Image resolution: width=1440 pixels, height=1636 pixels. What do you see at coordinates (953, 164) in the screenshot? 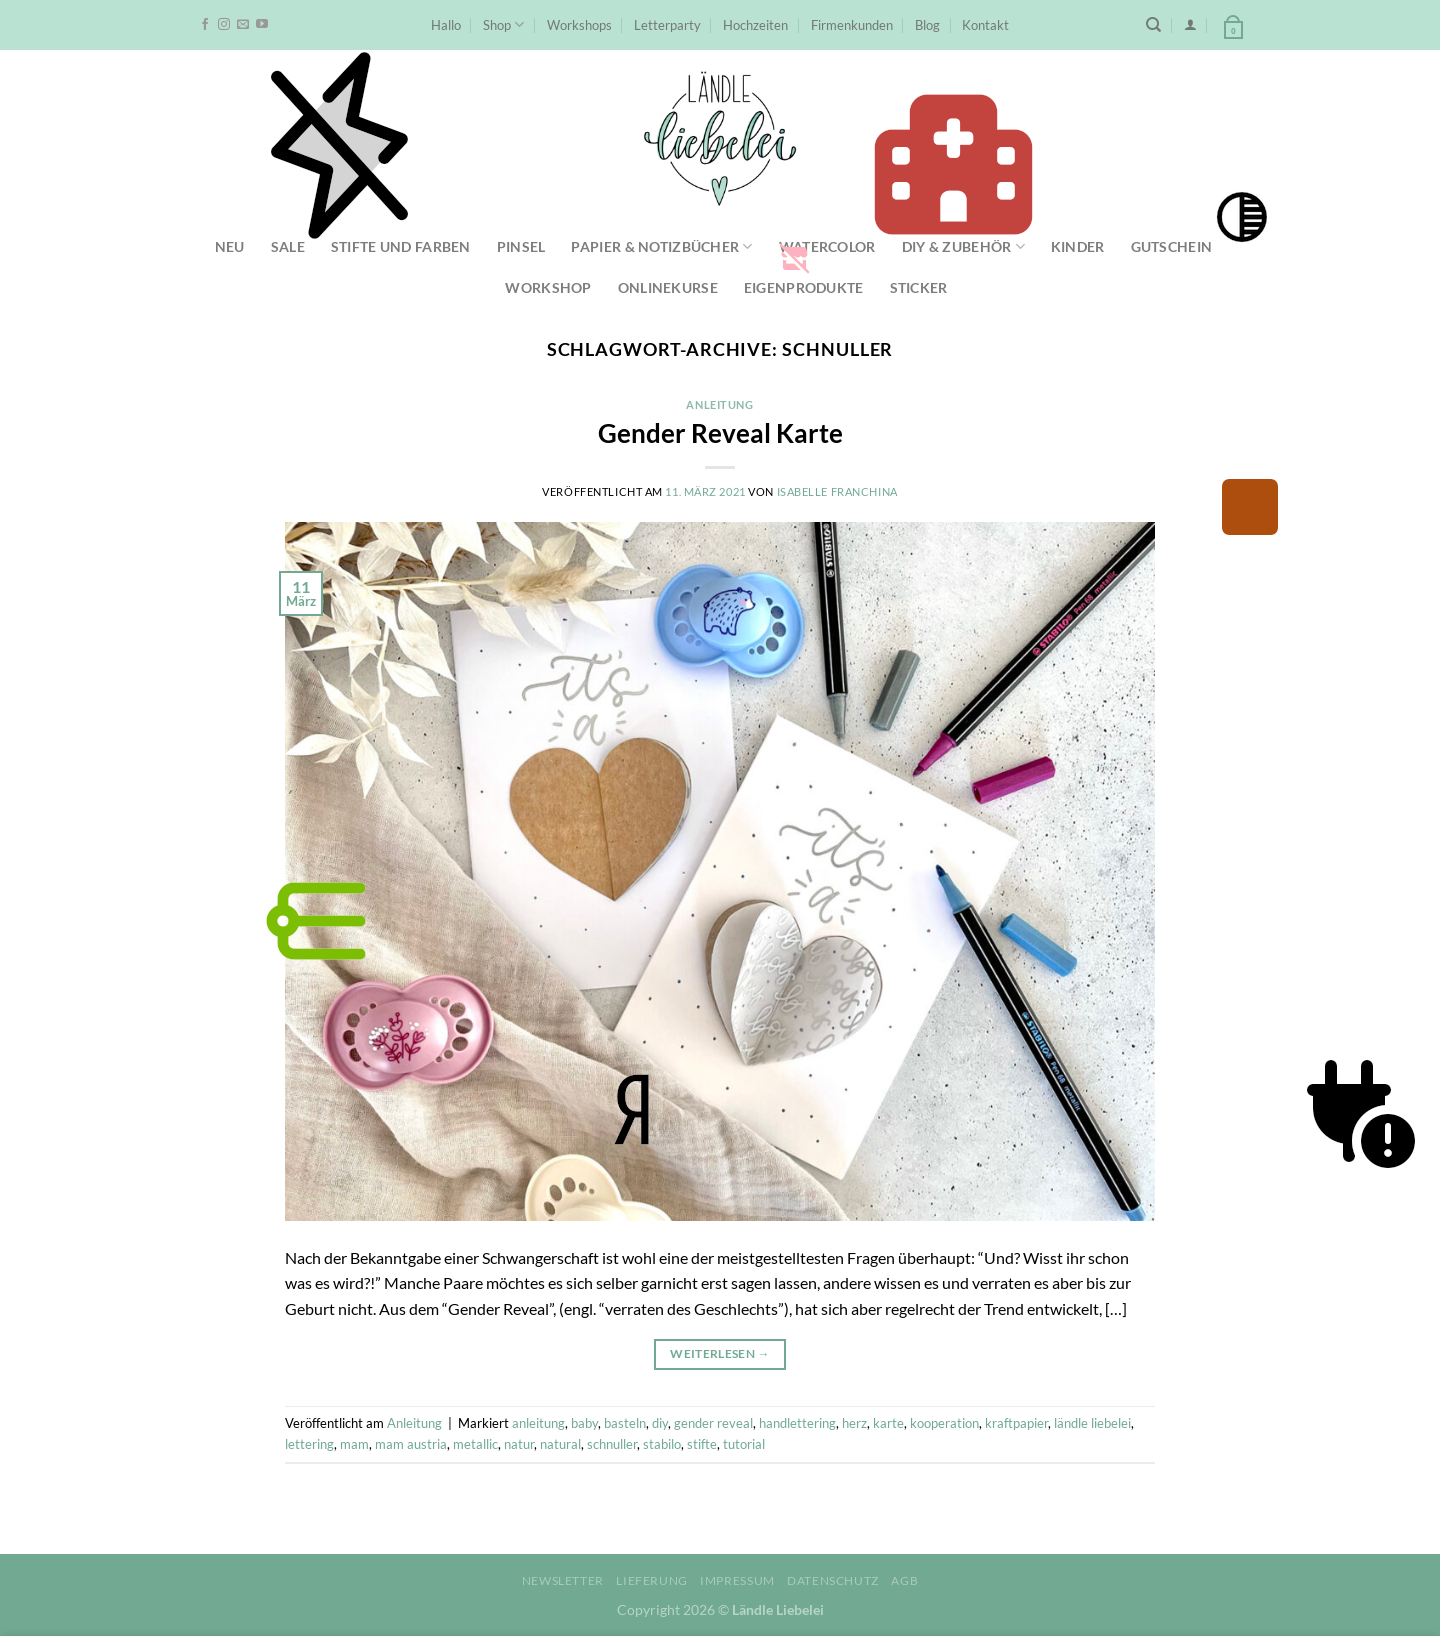
I see `find nearby hospitals or medical facilities` at bounding box center [953, 164].